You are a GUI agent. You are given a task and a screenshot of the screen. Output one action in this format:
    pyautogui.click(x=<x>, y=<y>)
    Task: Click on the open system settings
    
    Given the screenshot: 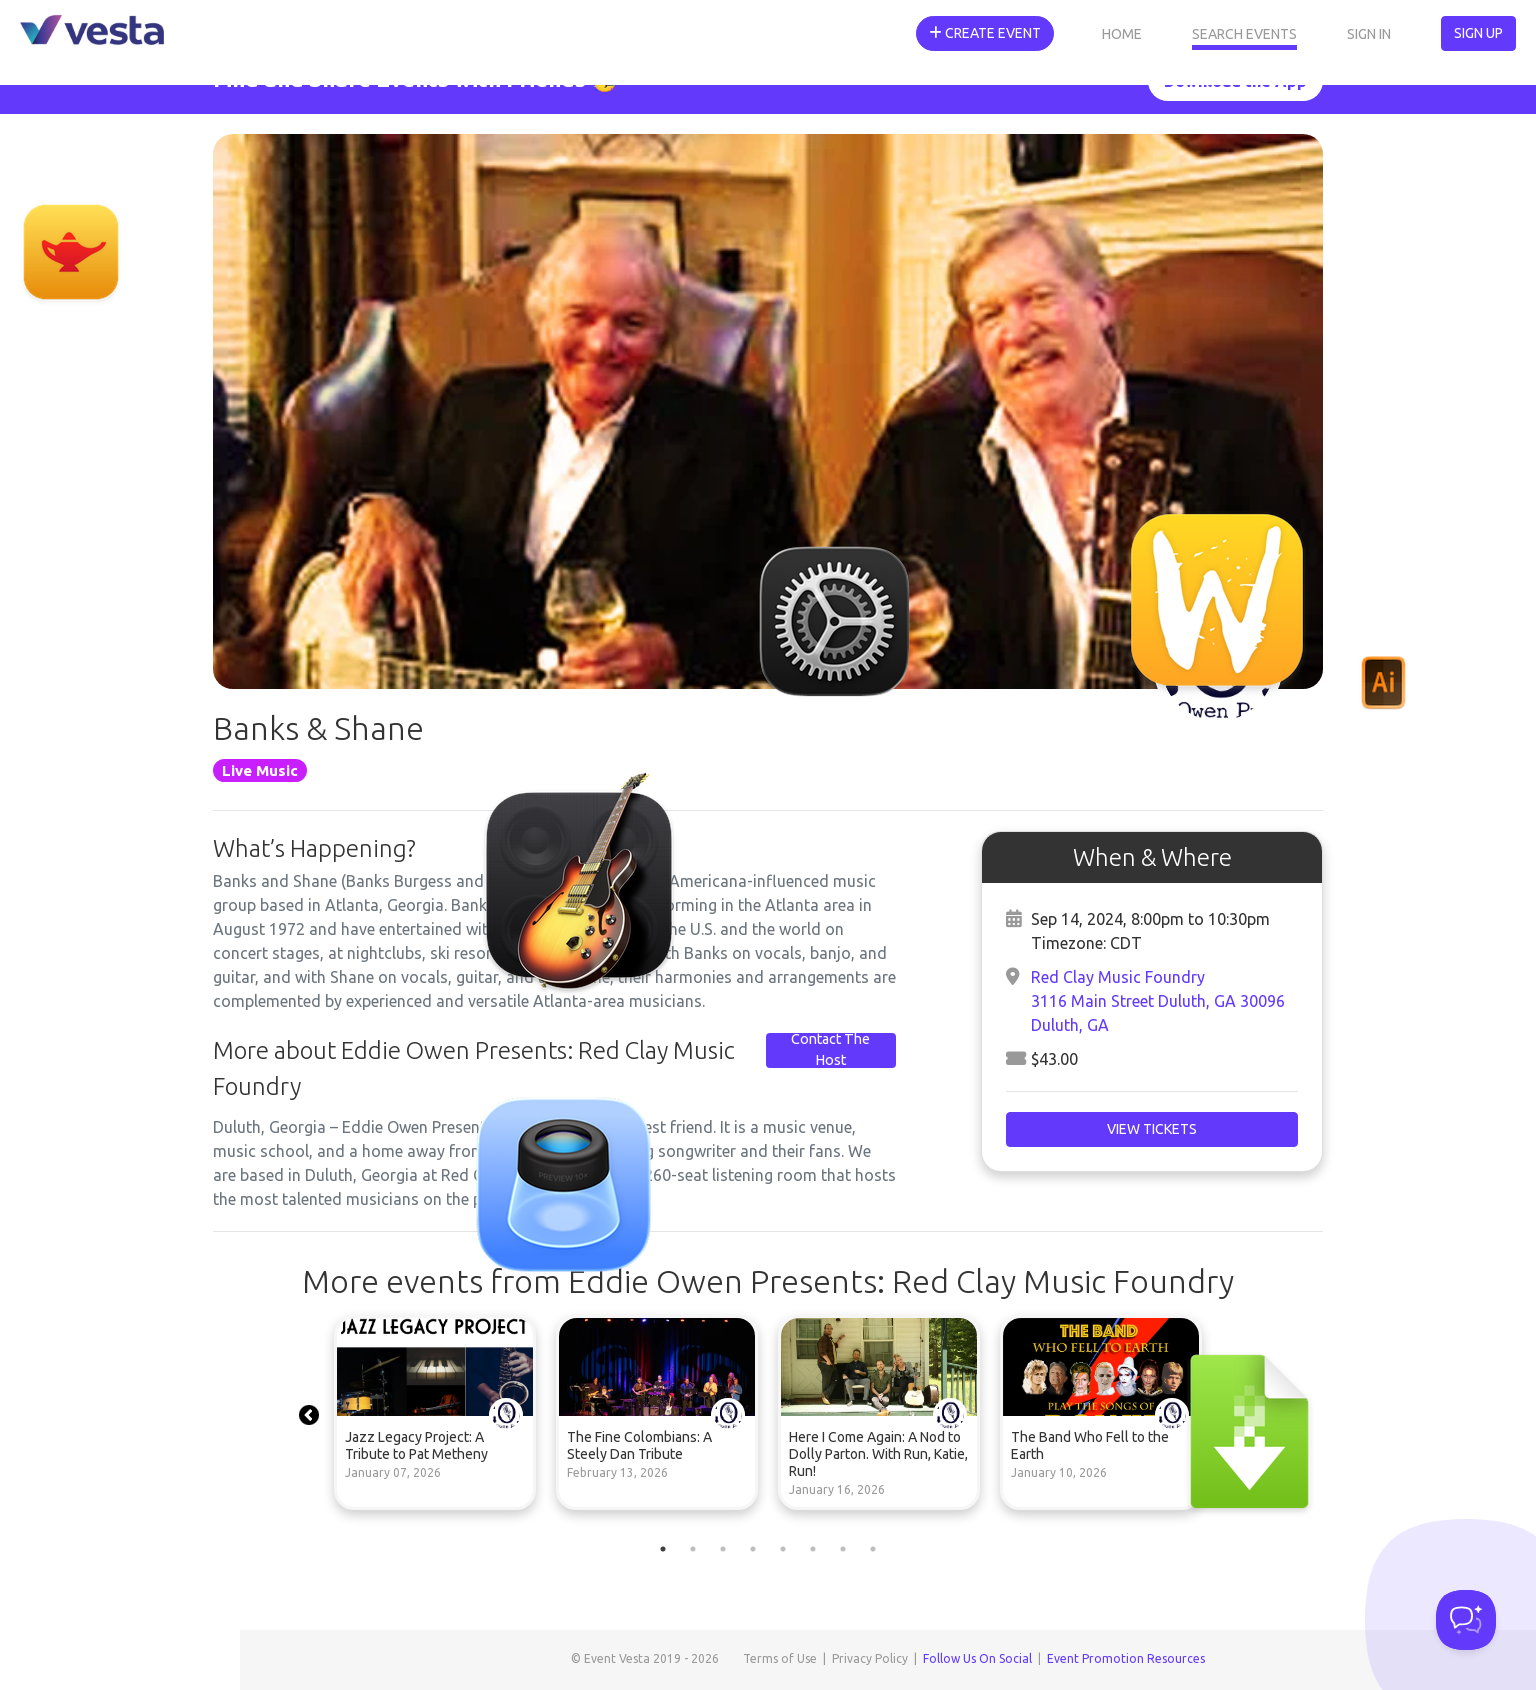 What is the action you would take?
    pyautogui.click(x=834, y=621)
    